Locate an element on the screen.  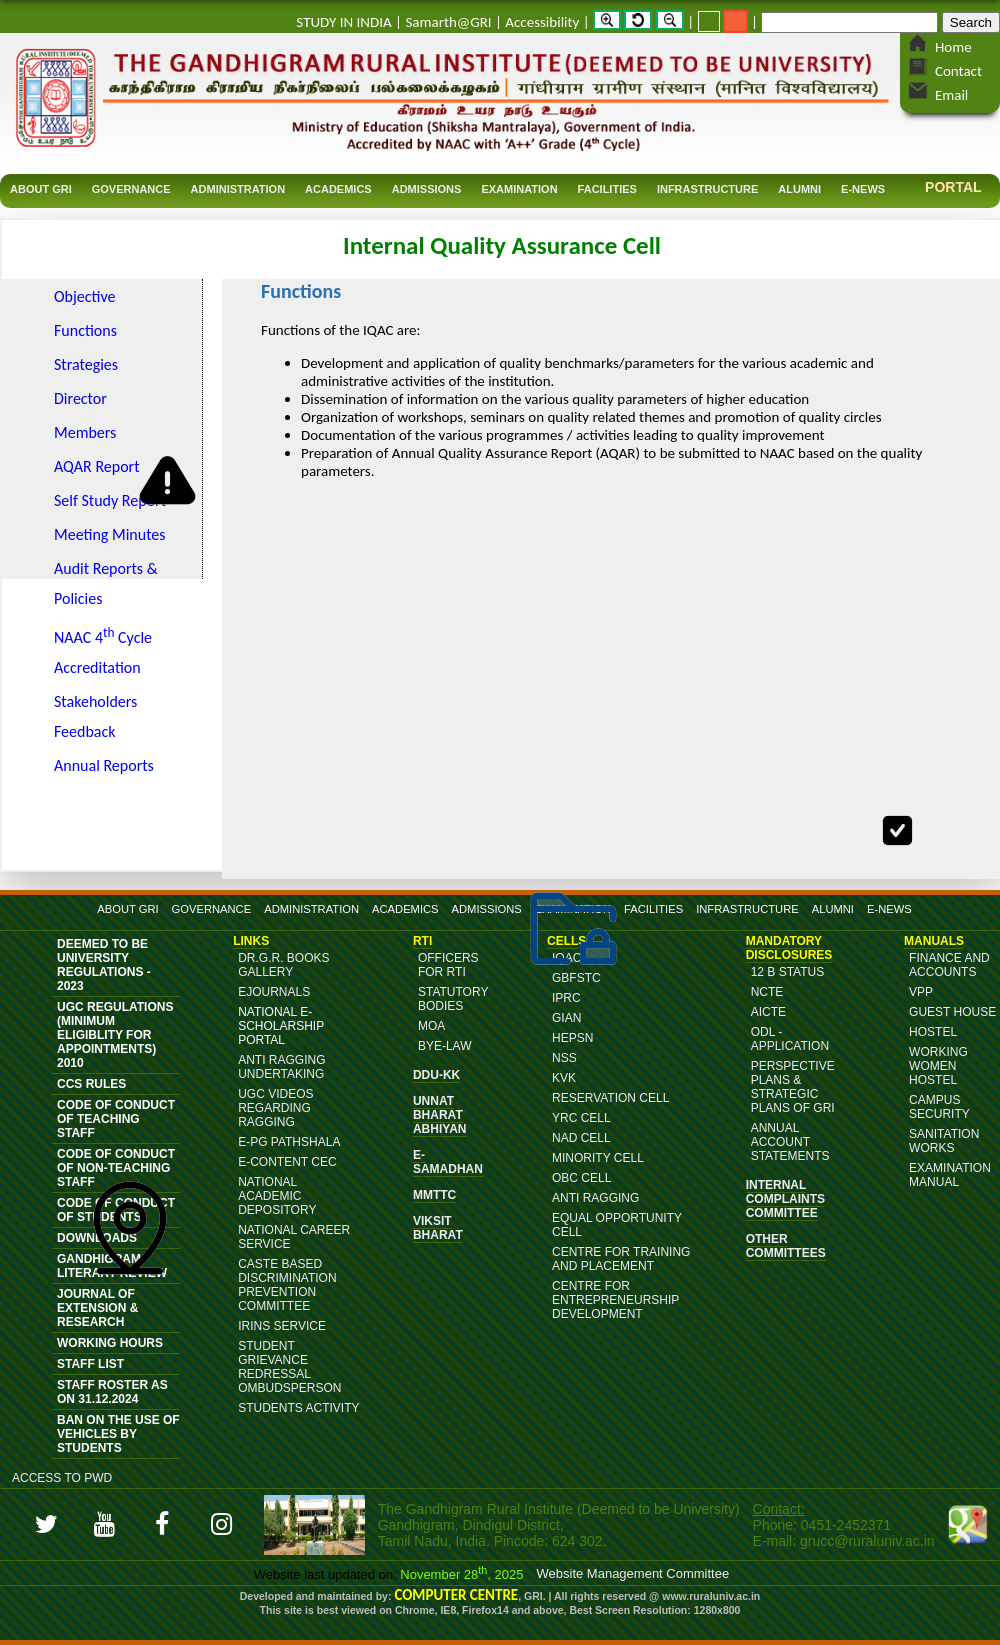
indicates a warning or caution state is located at coordinates (167, 481).